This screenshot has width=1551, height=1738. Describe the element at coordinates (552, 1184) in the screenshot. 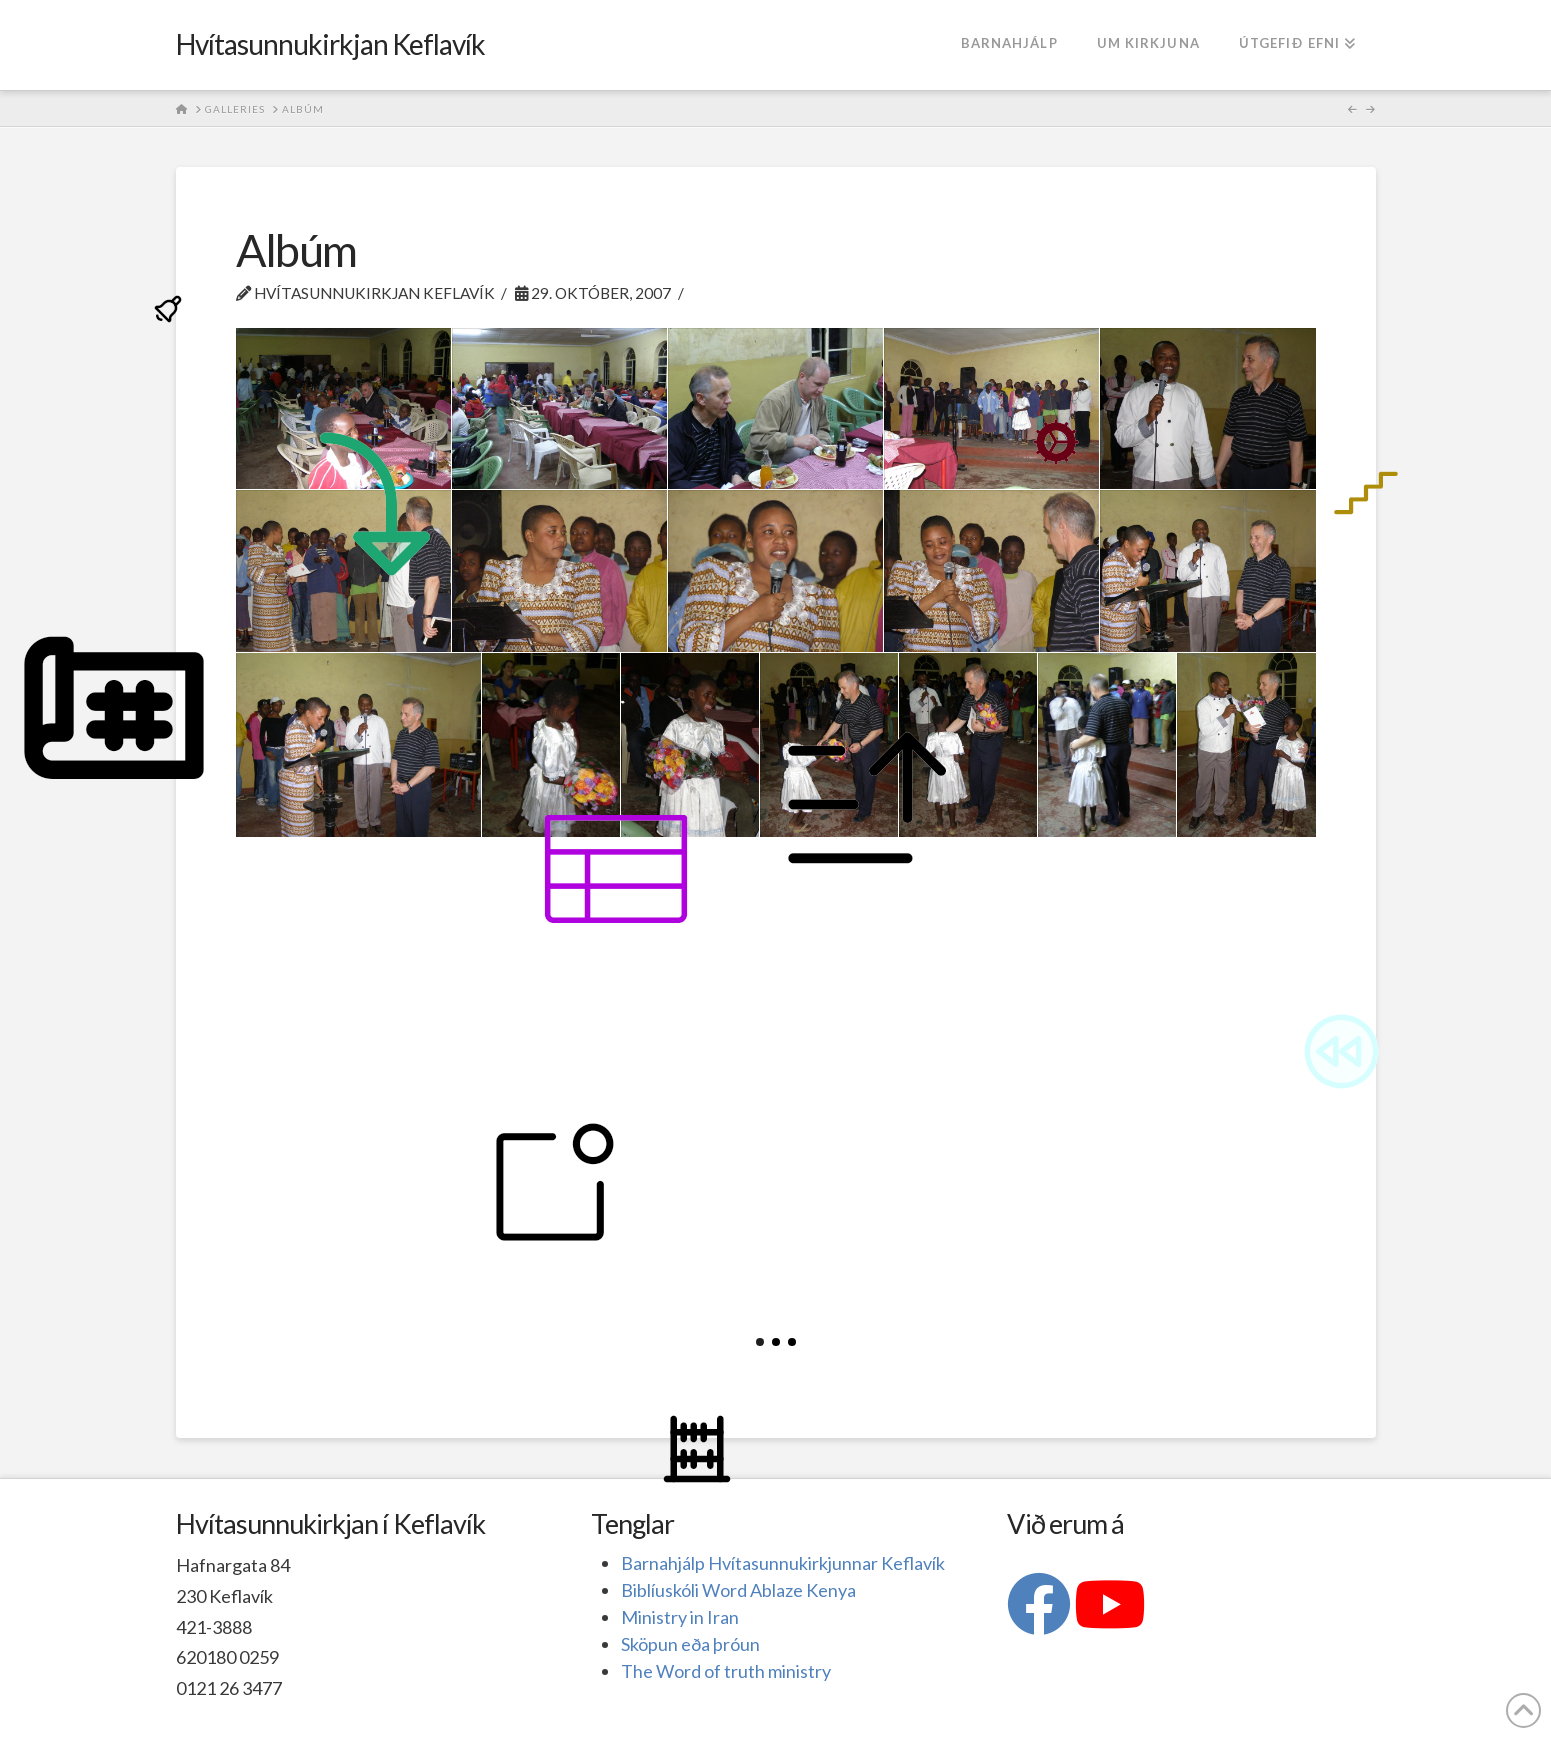

I see `view notifications` at that location.